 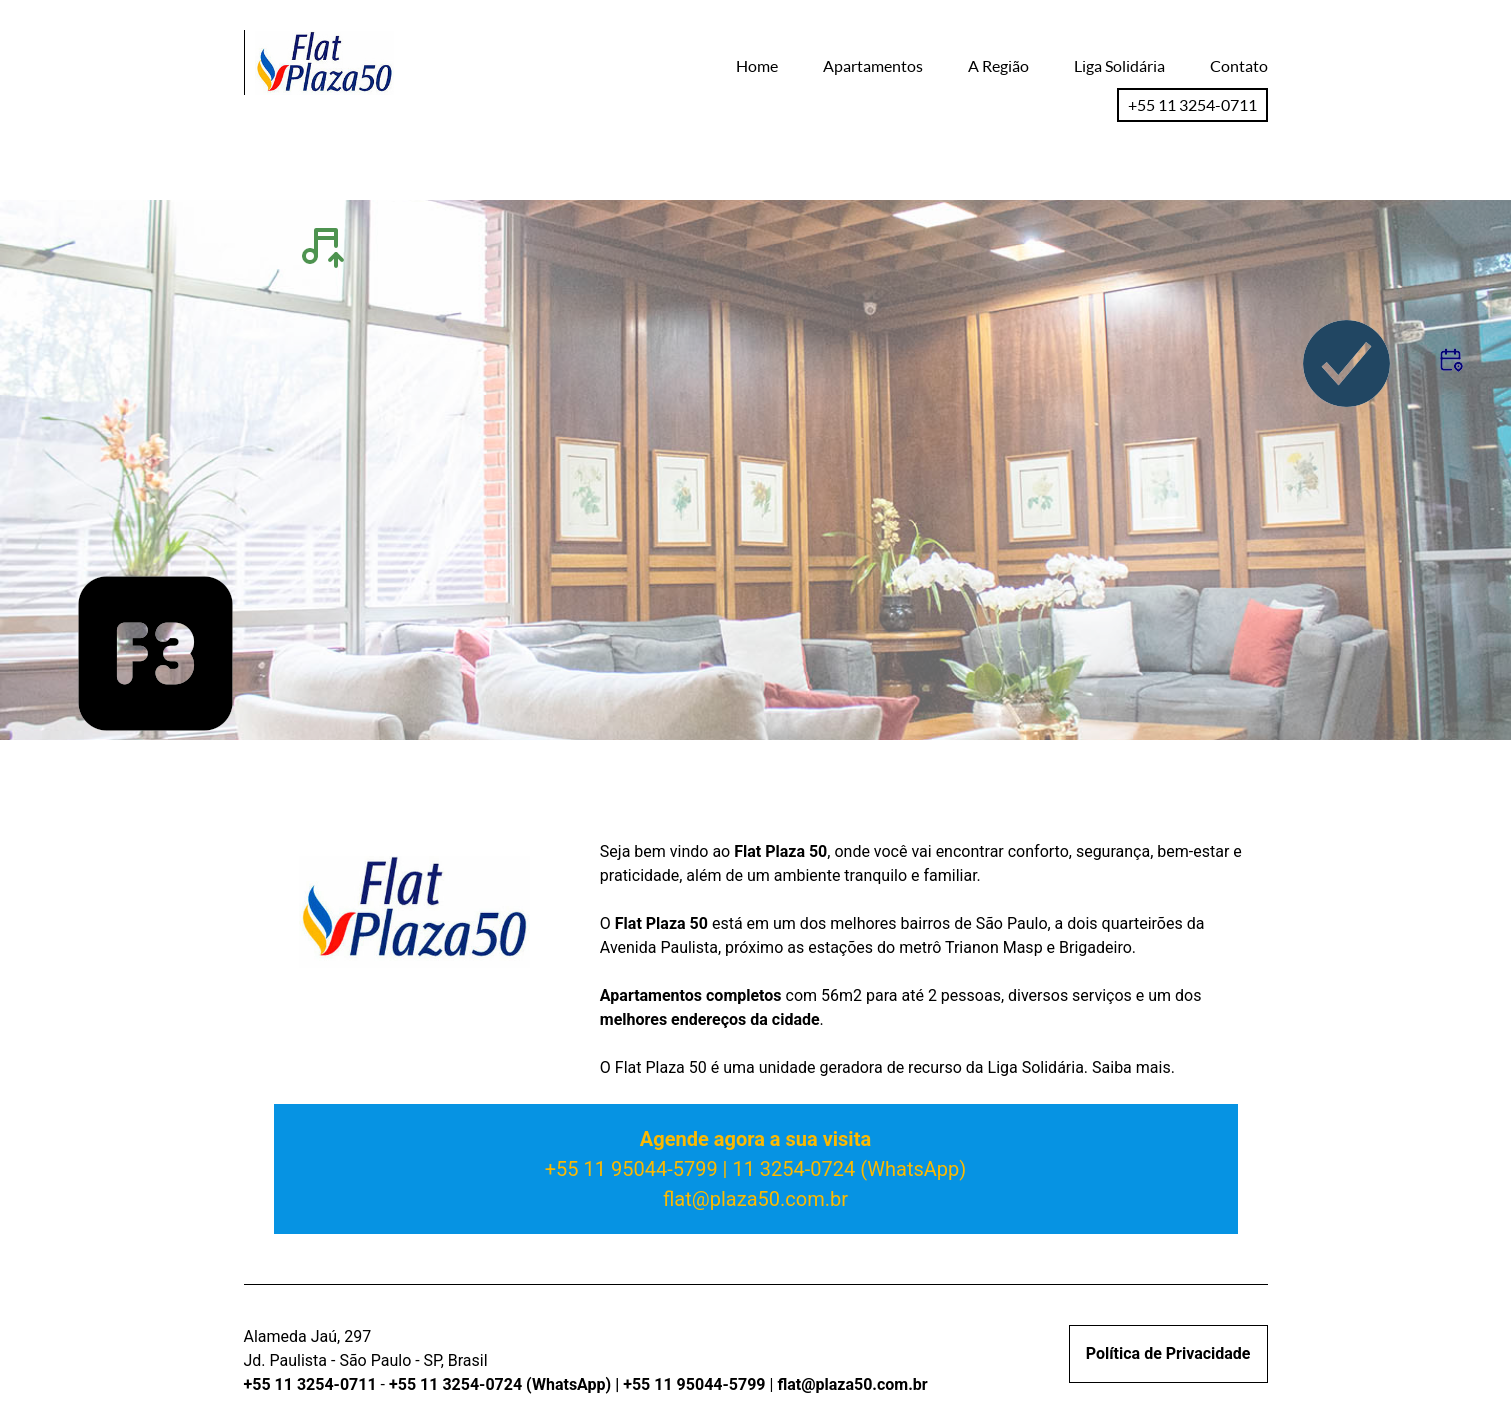 What do you see at coordinates (1450, 359) in the screenshot?
I see `pin an event to a specific location` at bounding box center [1450, 359].